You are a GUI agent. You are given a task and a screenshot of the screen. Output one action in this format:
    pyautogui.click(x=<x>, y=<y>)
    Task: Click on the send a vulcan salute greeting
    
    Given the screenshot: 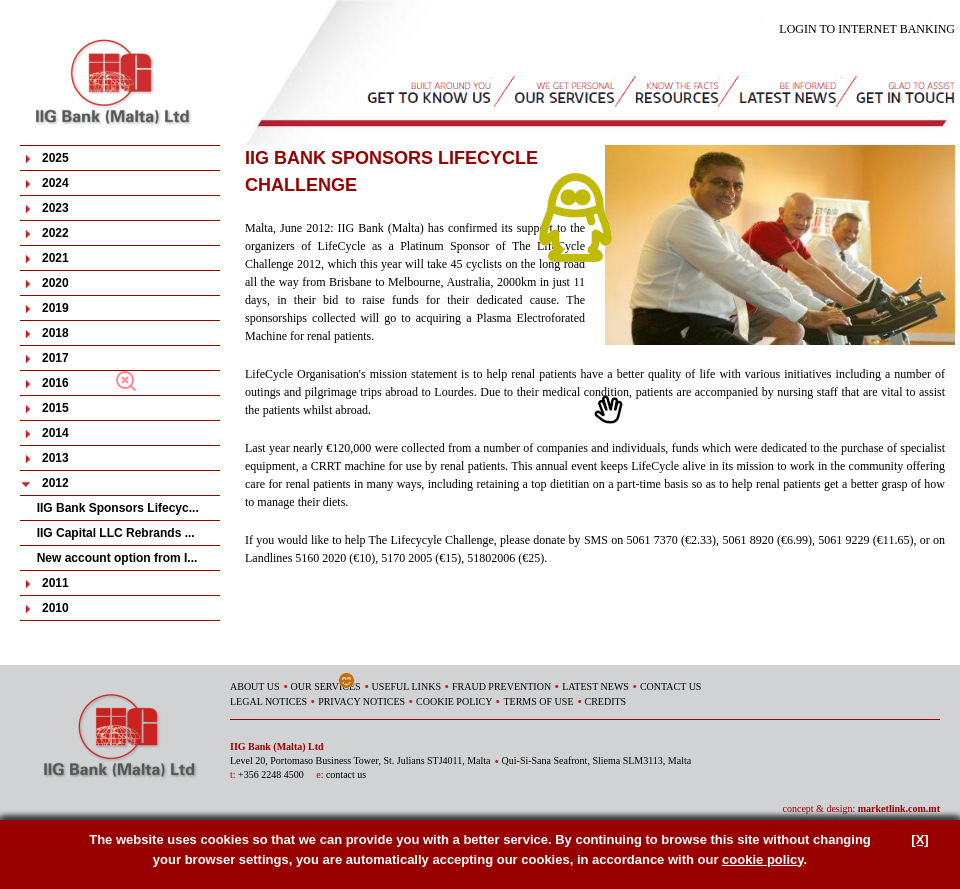 What is the action you would take?
    pyautogui.click(x=608, y=409)
    